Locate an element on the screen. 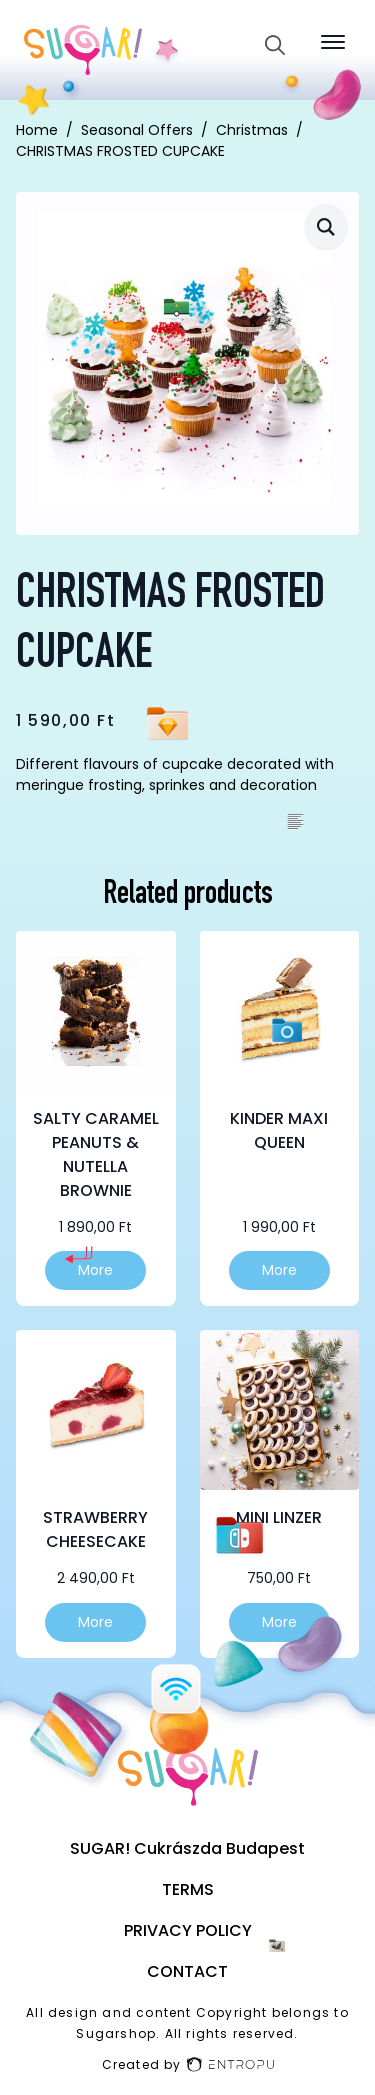 The width and height of the screenshot is (375, 2095). open folder containing Sketch design files is located at coordinates (167, 724).